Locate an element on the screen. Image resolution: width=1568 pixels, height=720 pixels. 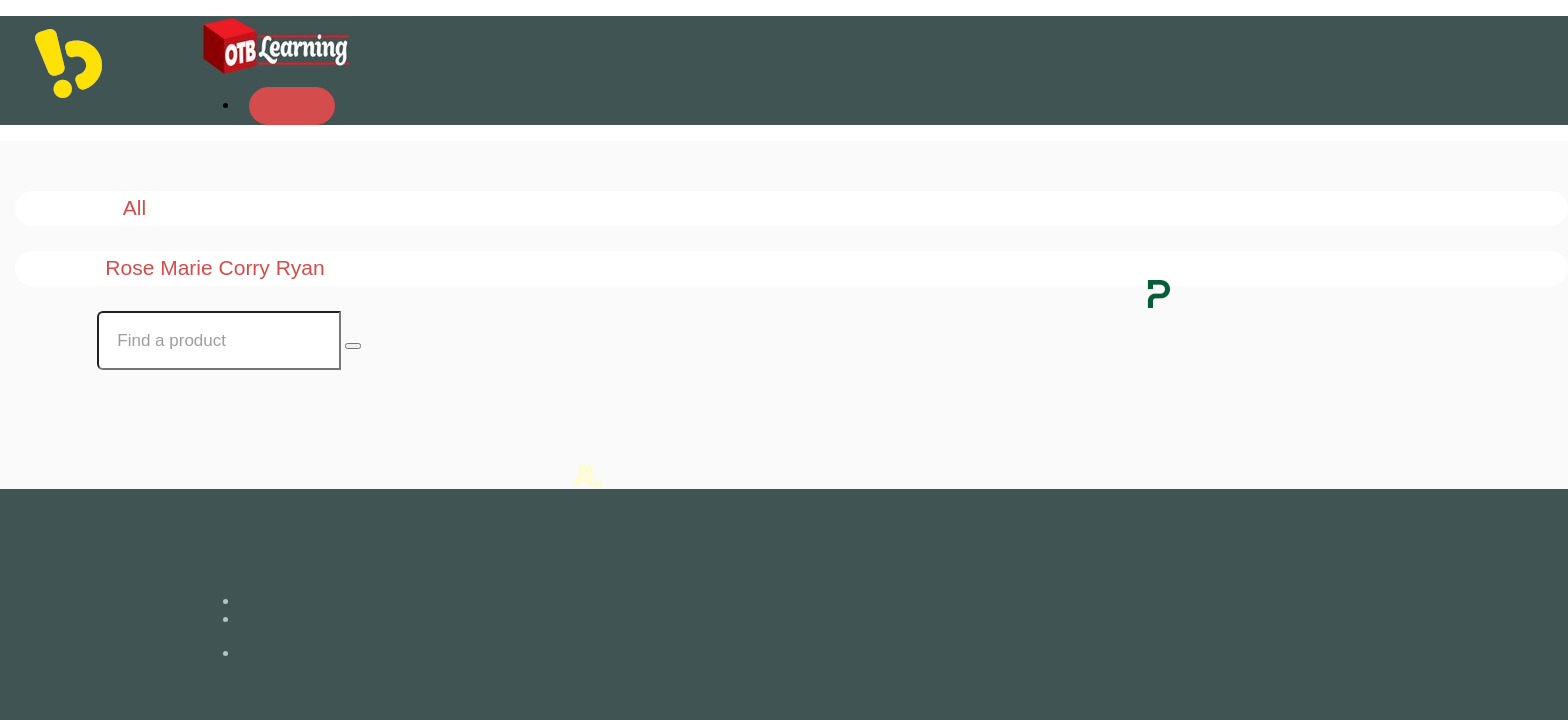
open the Bukalapak app is located at coordinates (68, 63).